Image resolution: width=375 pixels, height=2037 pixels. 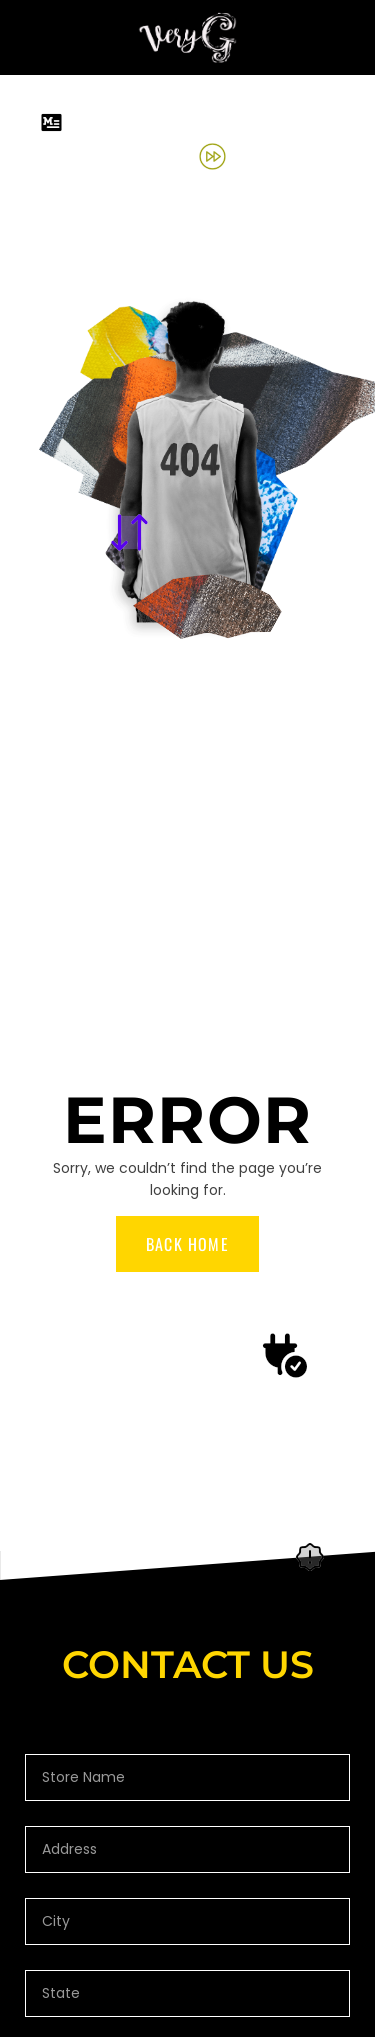 What do you see at coordinates (282, 1355) in the screenshot?
I see `indicates successful connection or power status` at bounding box center [282, 1355].